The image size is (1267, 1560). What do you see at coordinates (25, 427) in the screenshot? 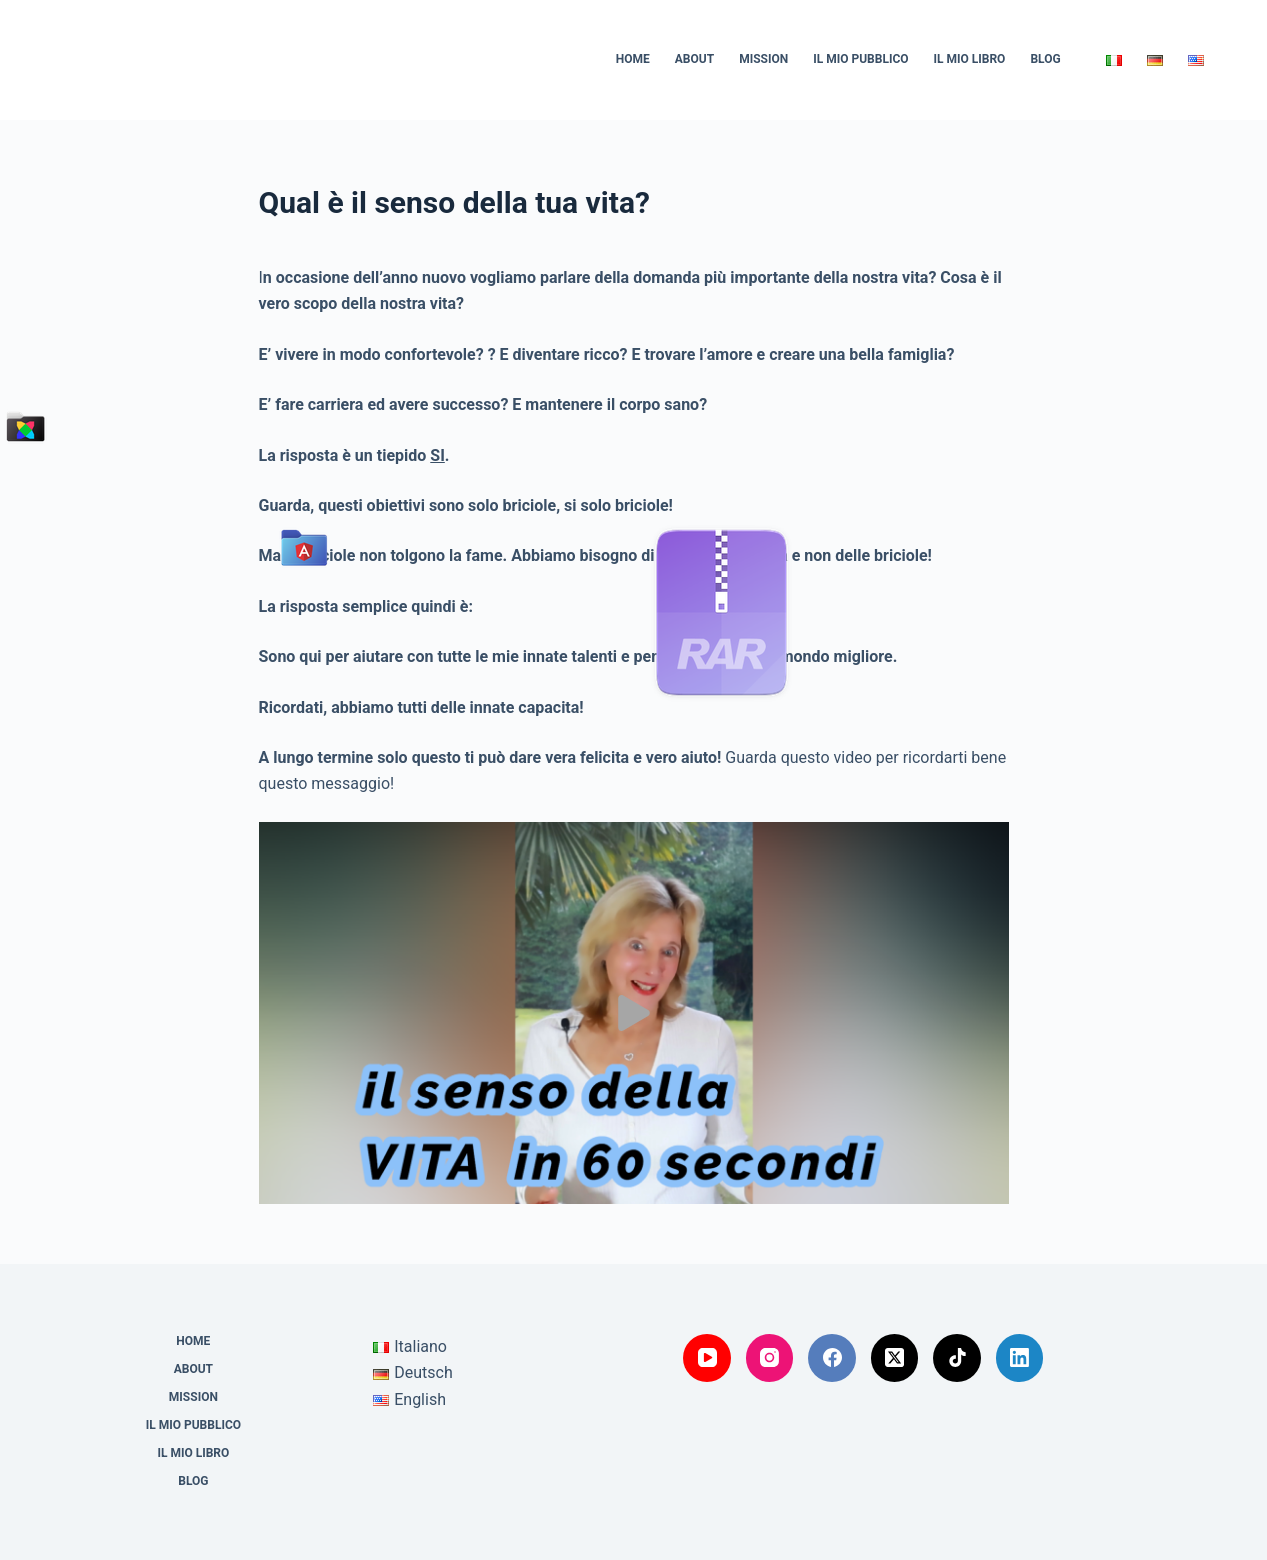
I see `folder containing haxe flixel game engine projects` at bounding box center [25, 427].